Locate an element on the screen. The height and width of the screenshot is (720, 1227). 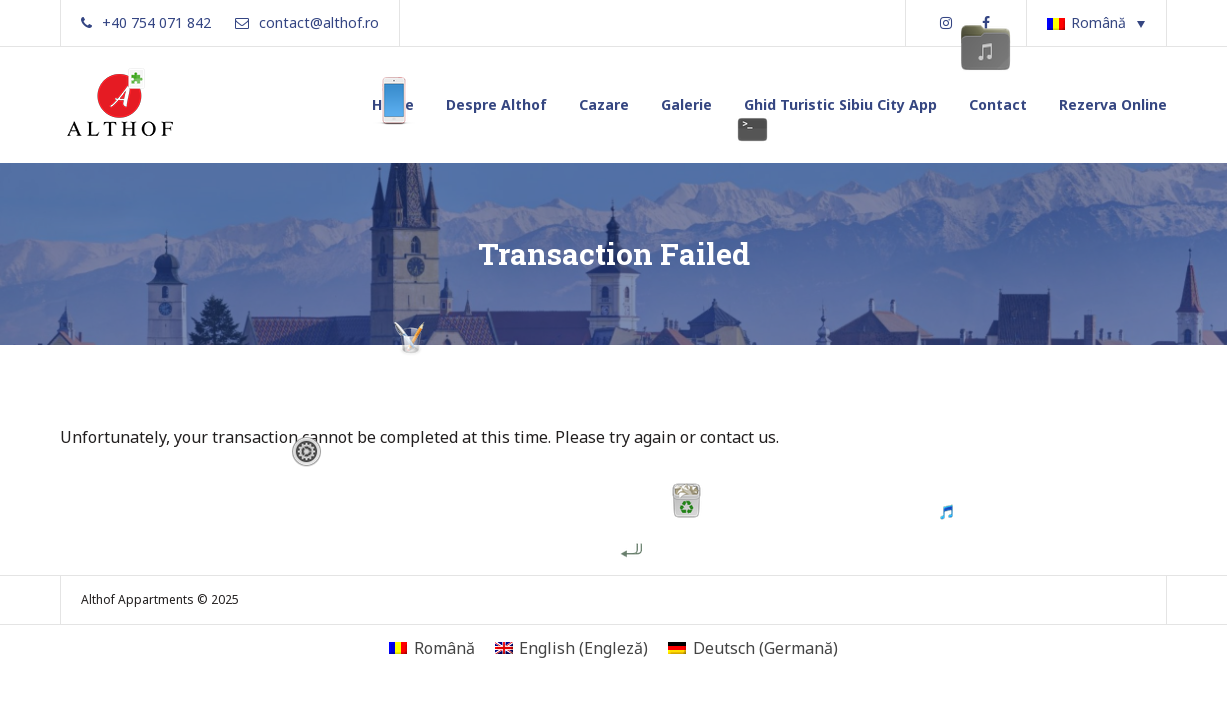
indicates trash bin contains deleted items is located at coordinates (686, 500).